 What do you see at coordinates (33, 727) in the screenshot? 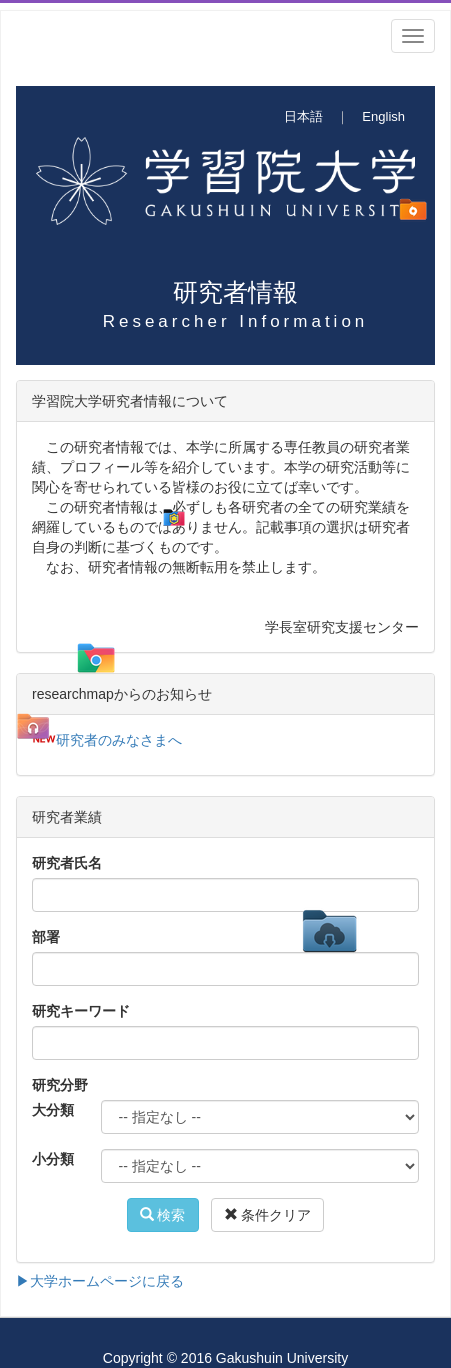
I see `open audacity project files folder` at bounding box center [33, 727].